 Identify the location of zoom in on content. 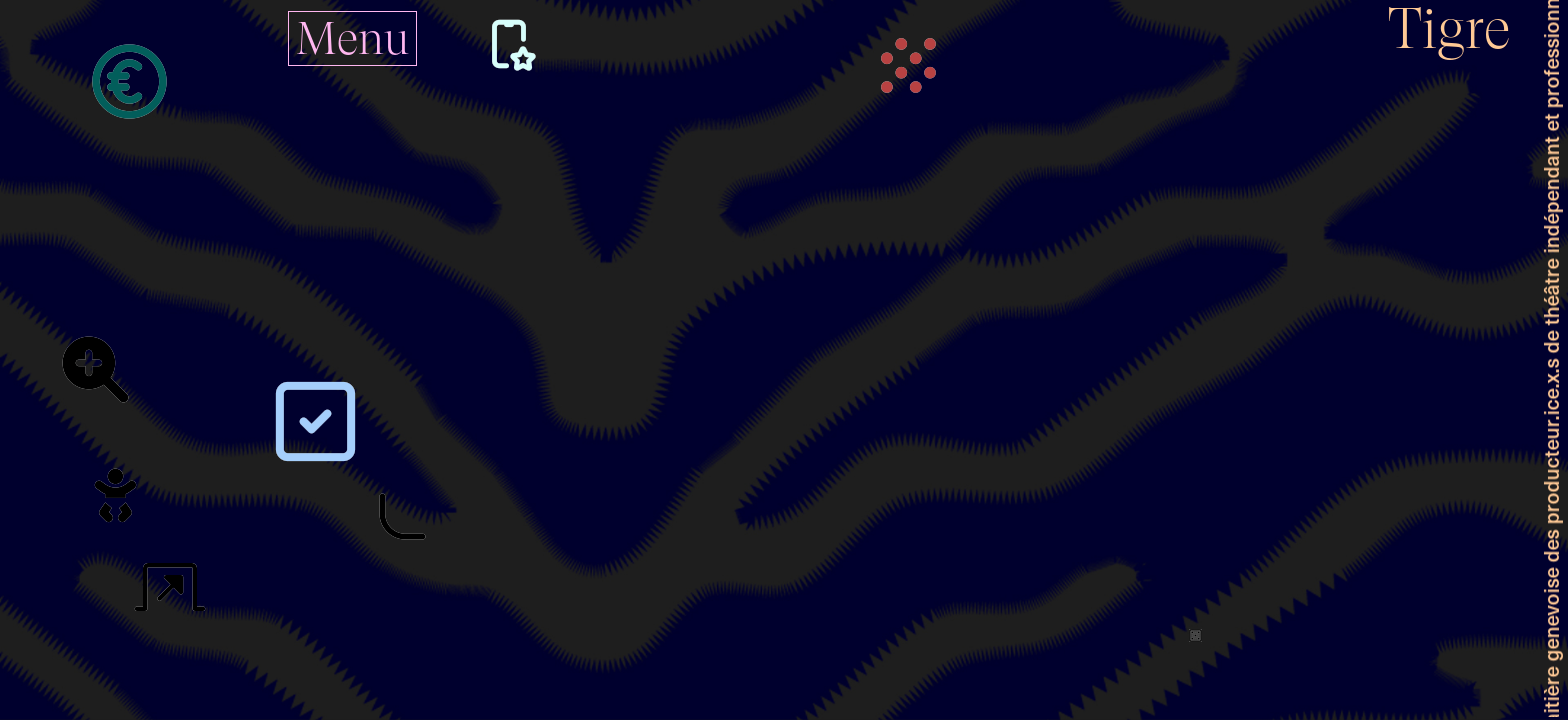
(95, 369).